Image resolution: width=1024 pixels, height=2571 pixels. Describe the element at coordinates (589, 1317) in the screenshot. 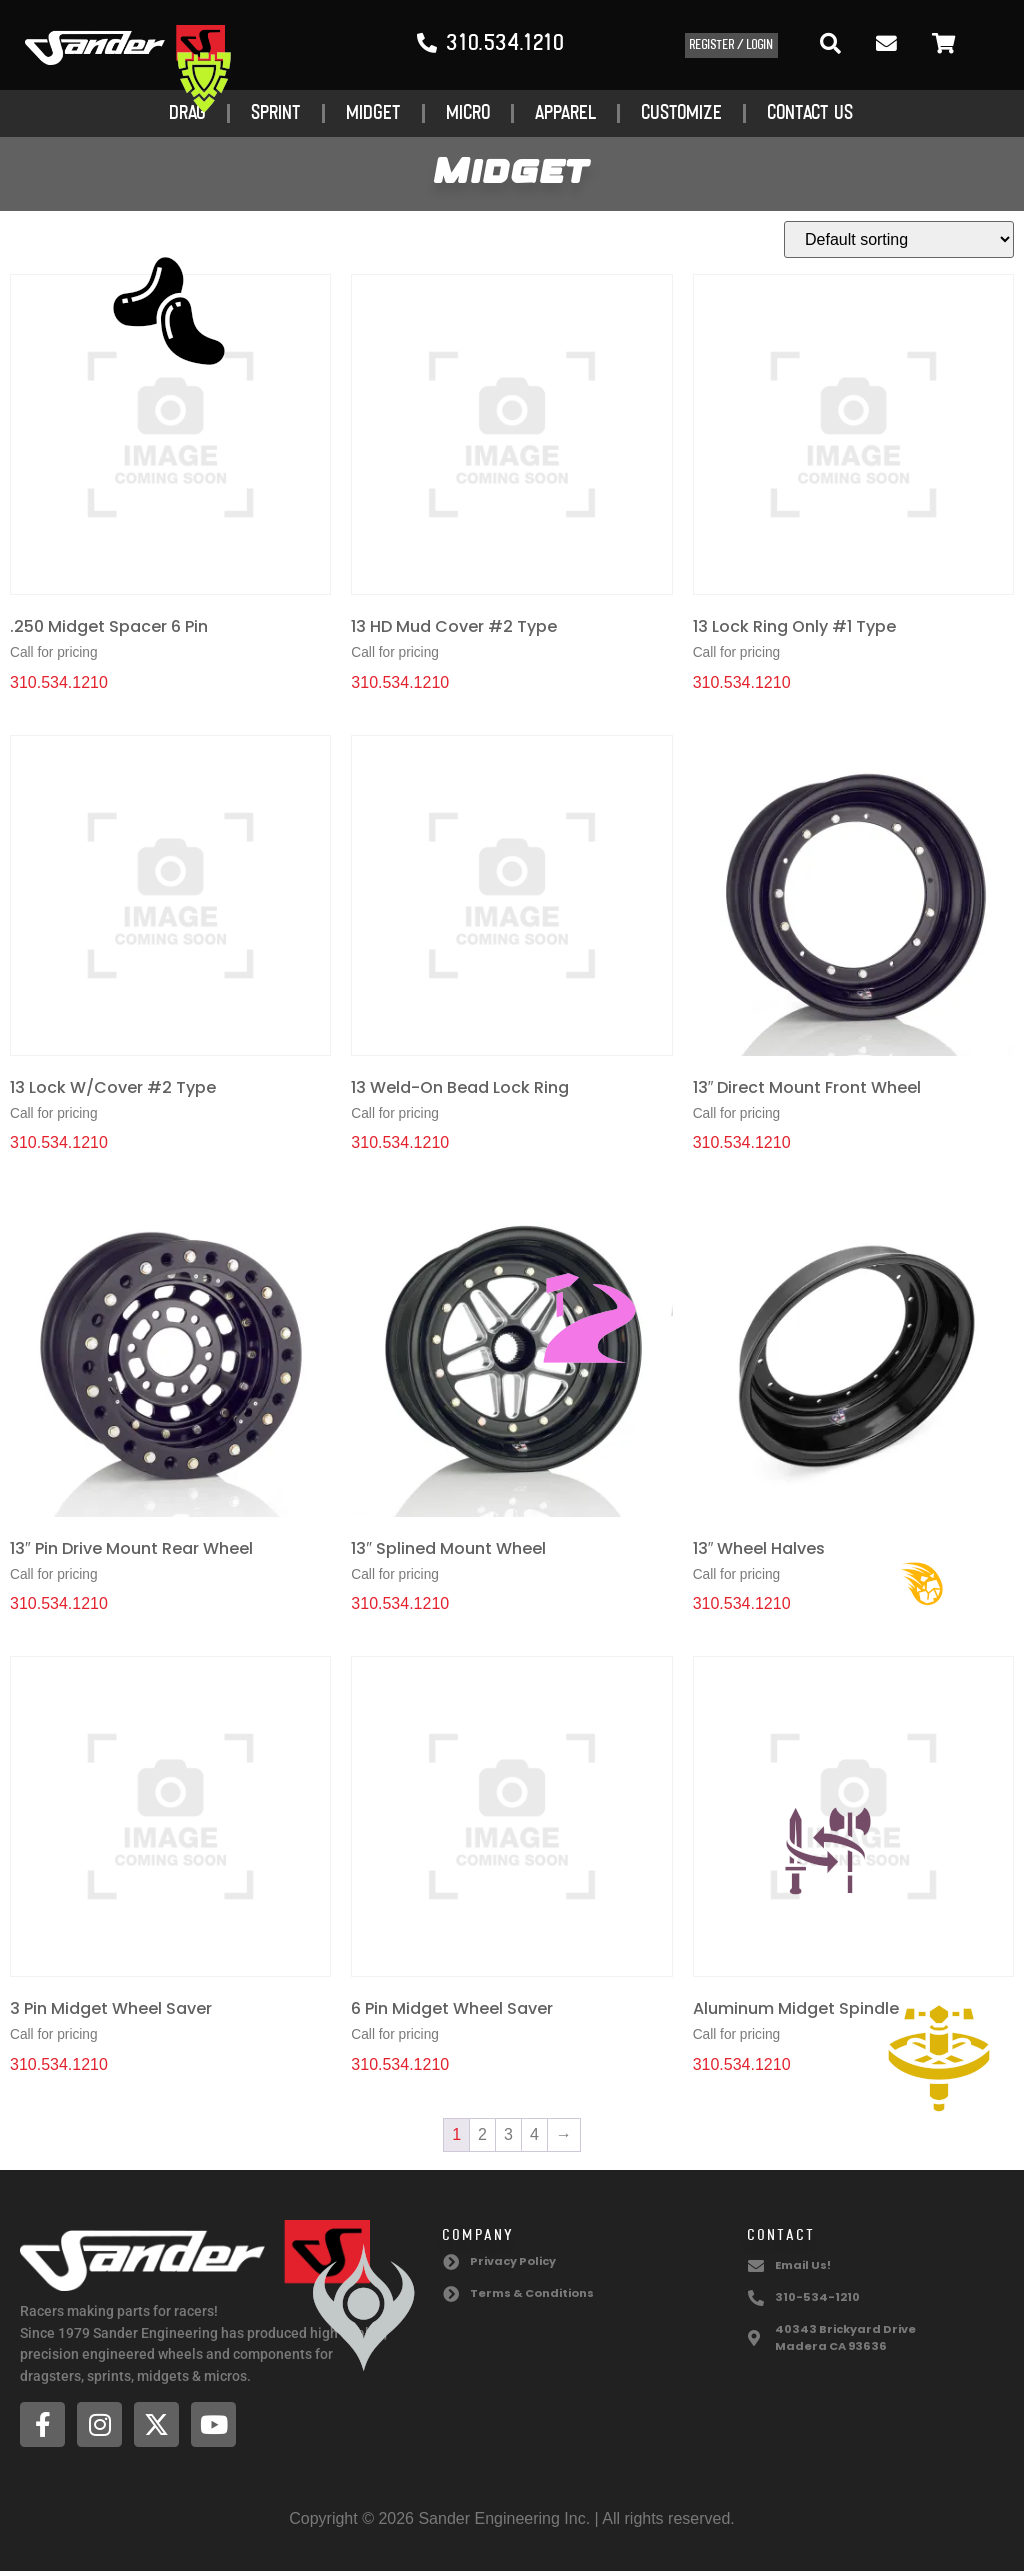

I see `view hiking or walking trail routes` at that location.